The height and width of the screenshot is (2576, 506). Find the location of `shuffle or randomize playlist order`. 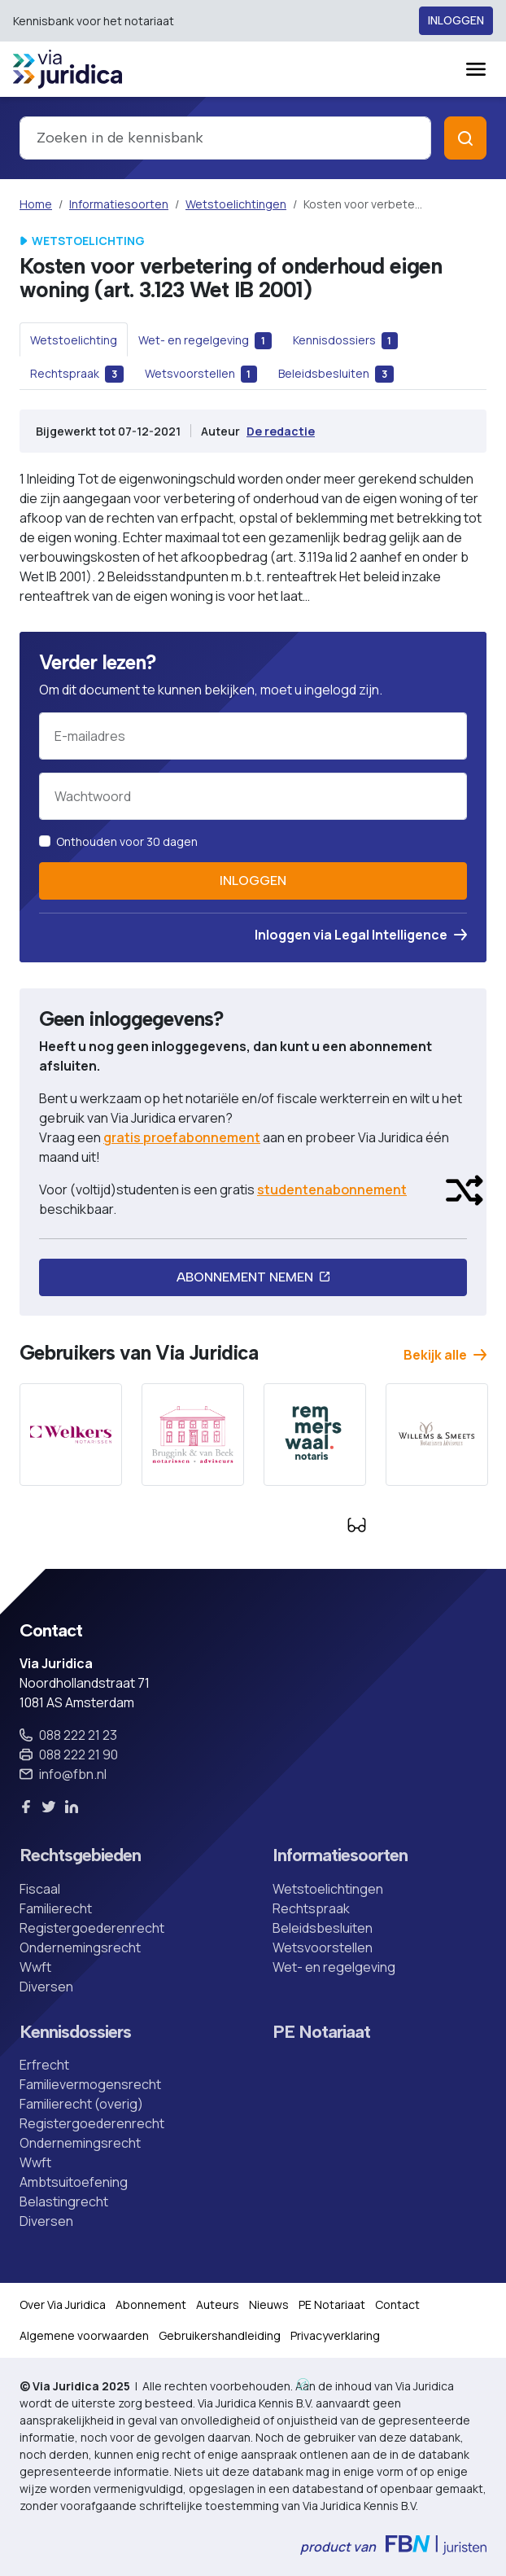

shuffle or randomize playlist order is located at coordinates (464, 1190).